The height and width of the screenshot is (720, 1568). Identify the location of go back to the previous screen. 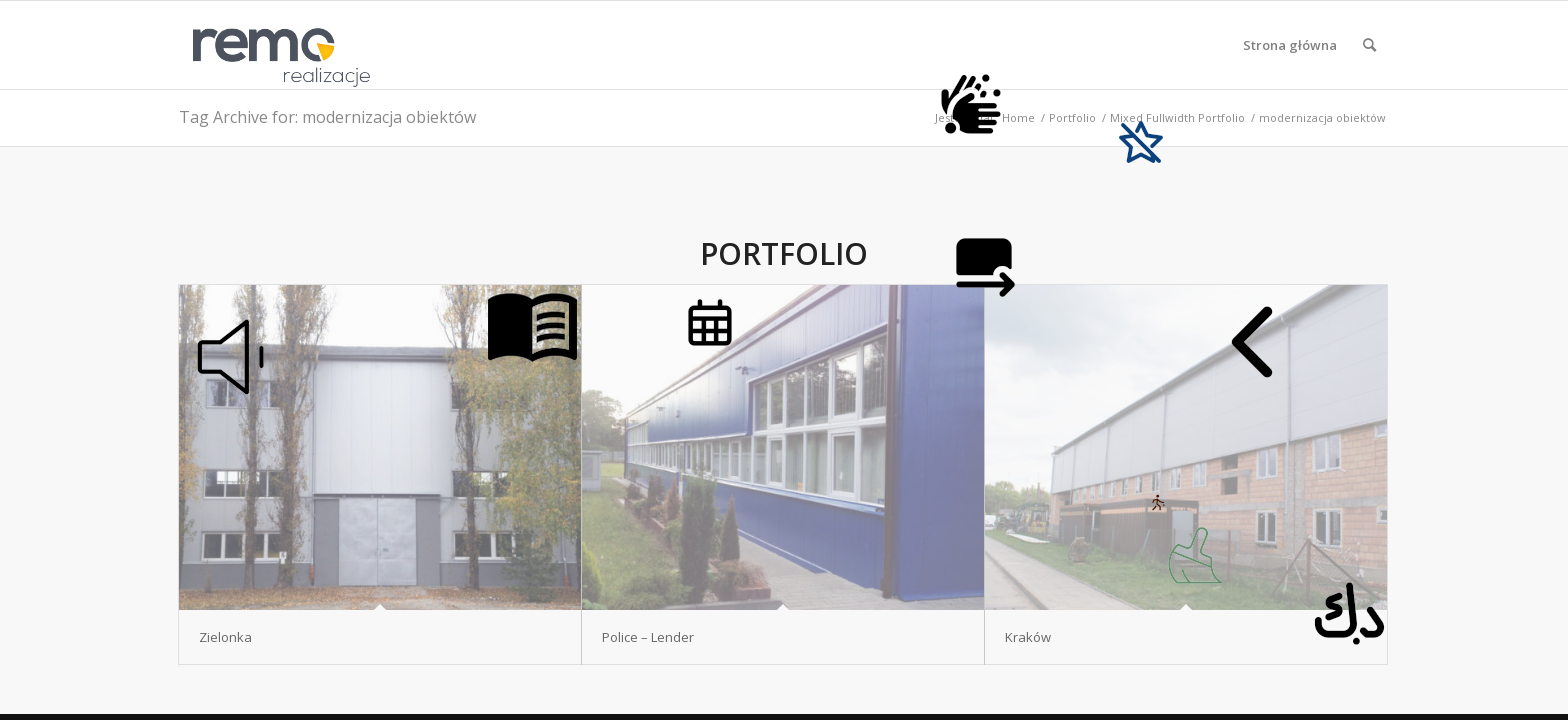
(1252, 342).